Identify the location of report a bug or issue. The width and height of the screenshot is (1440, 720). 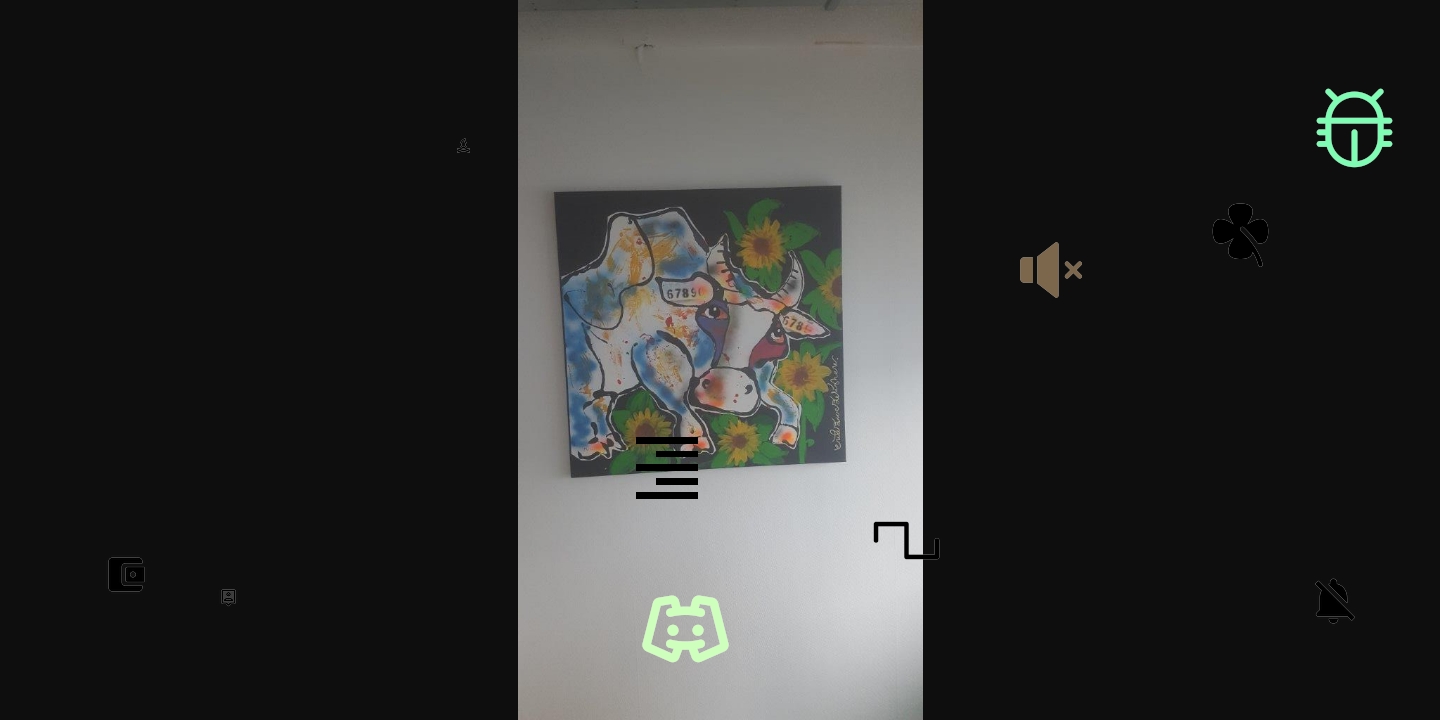
(1354, 126).